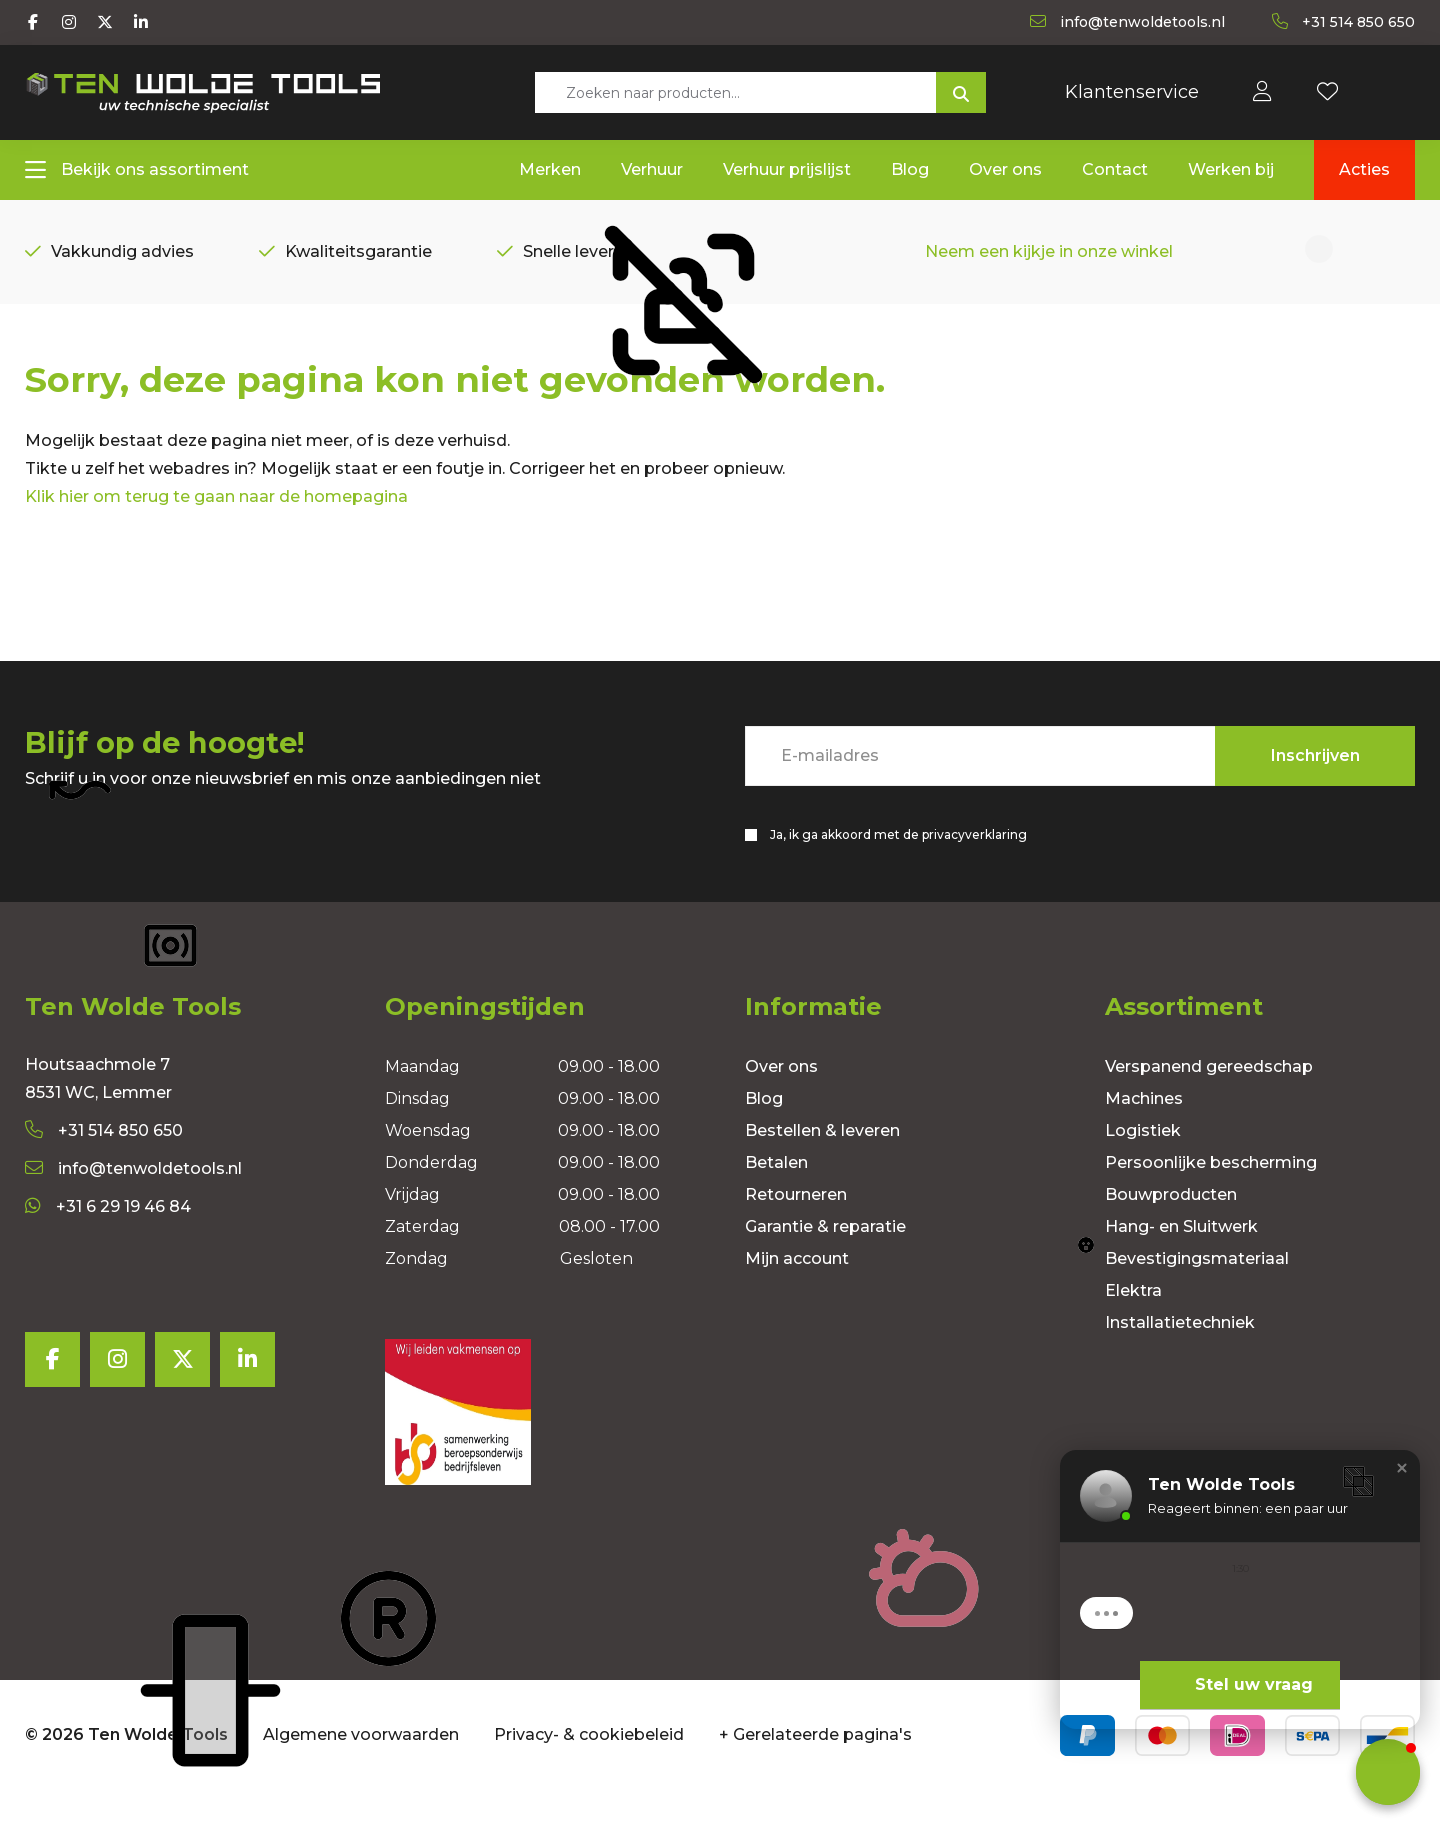  I want to click on align object to vertical center, so click(210, 1690).